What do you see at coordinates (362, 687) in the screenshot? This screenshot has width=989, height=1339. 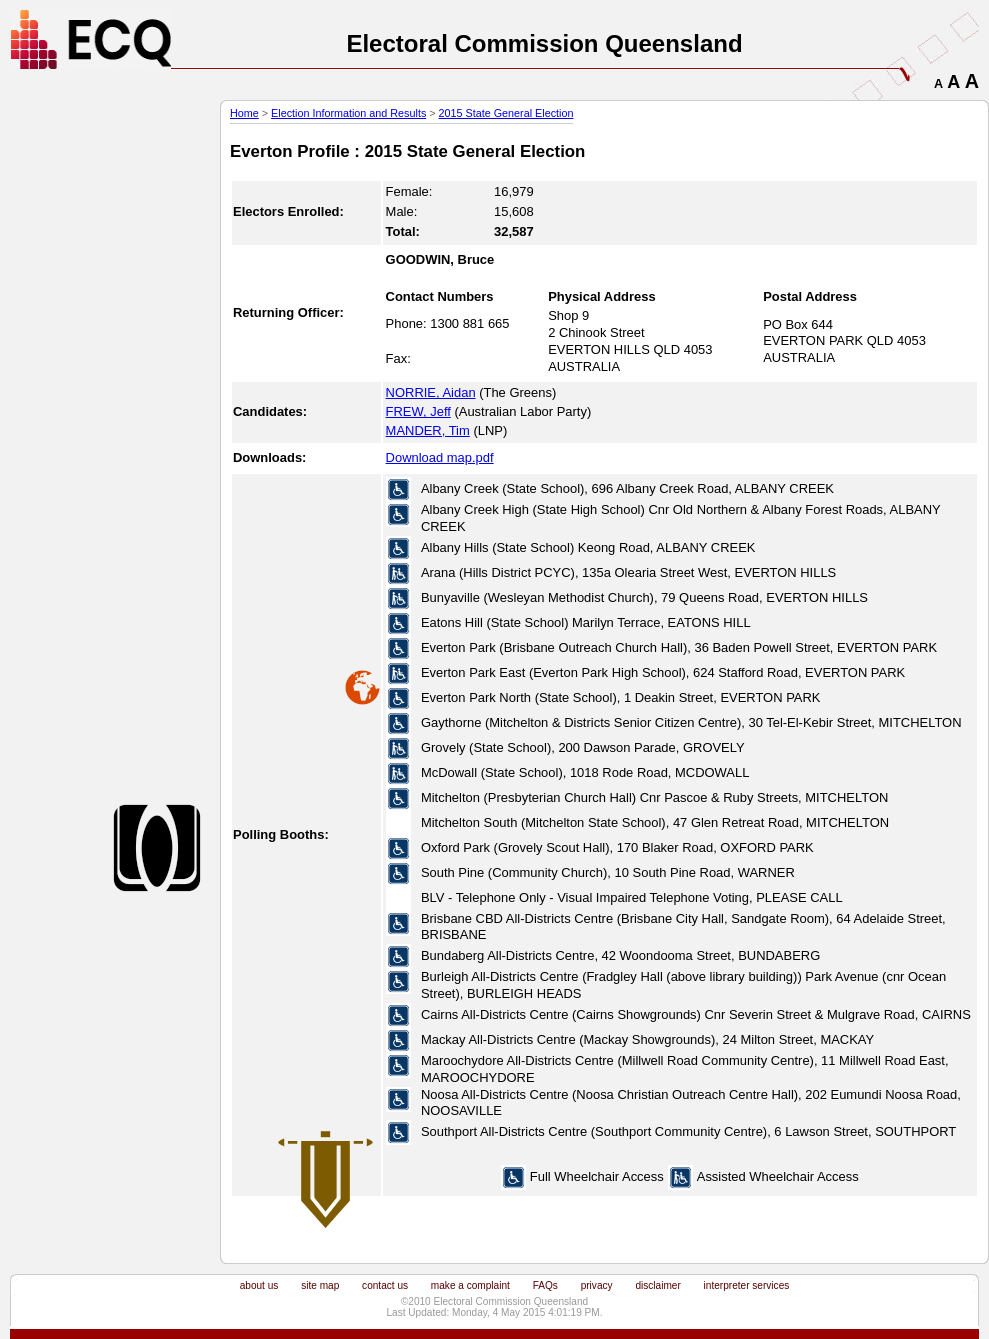 I see `select africa/europe region` at bounding box center [362, 687].